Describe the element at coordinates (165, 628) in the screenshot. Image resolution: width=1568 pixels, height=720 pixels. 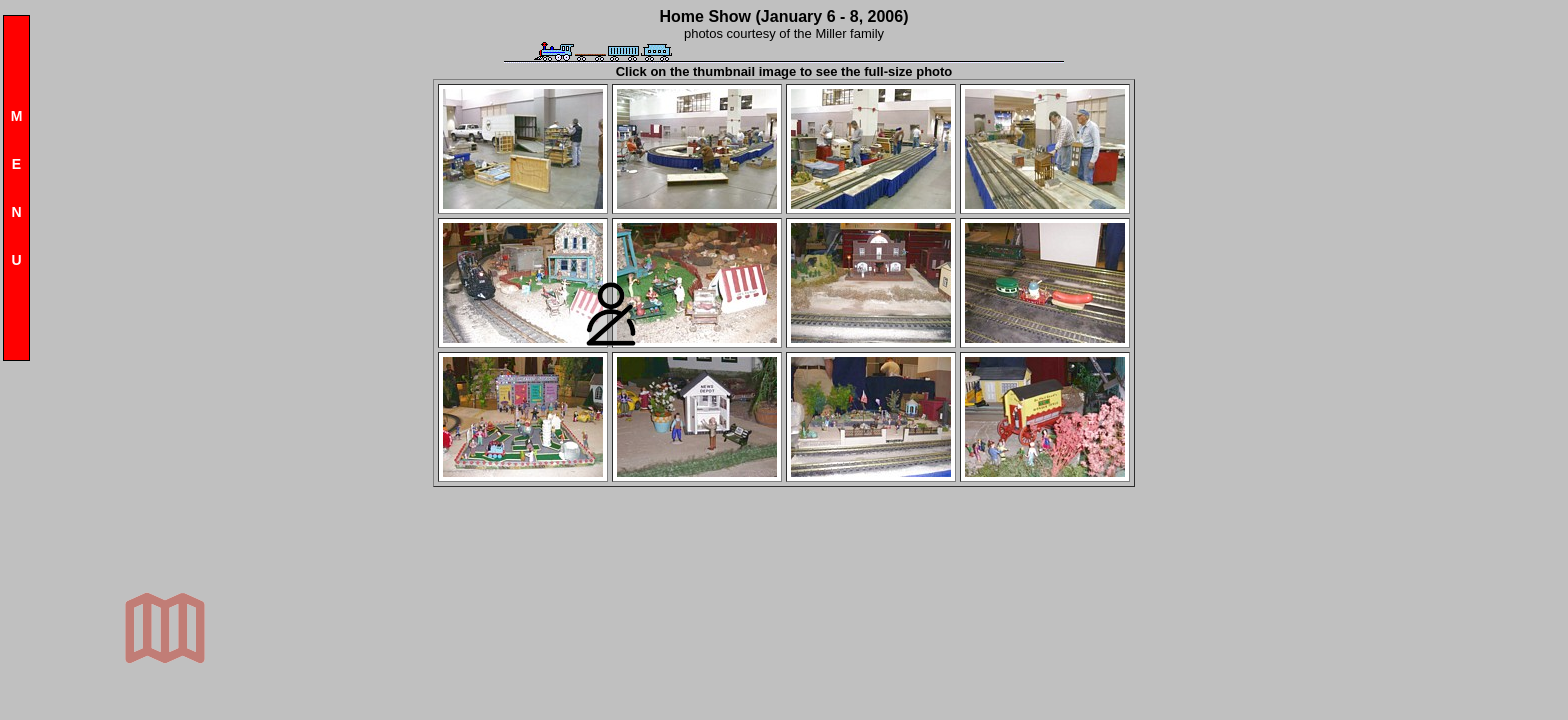
I see `open map view` at that location.